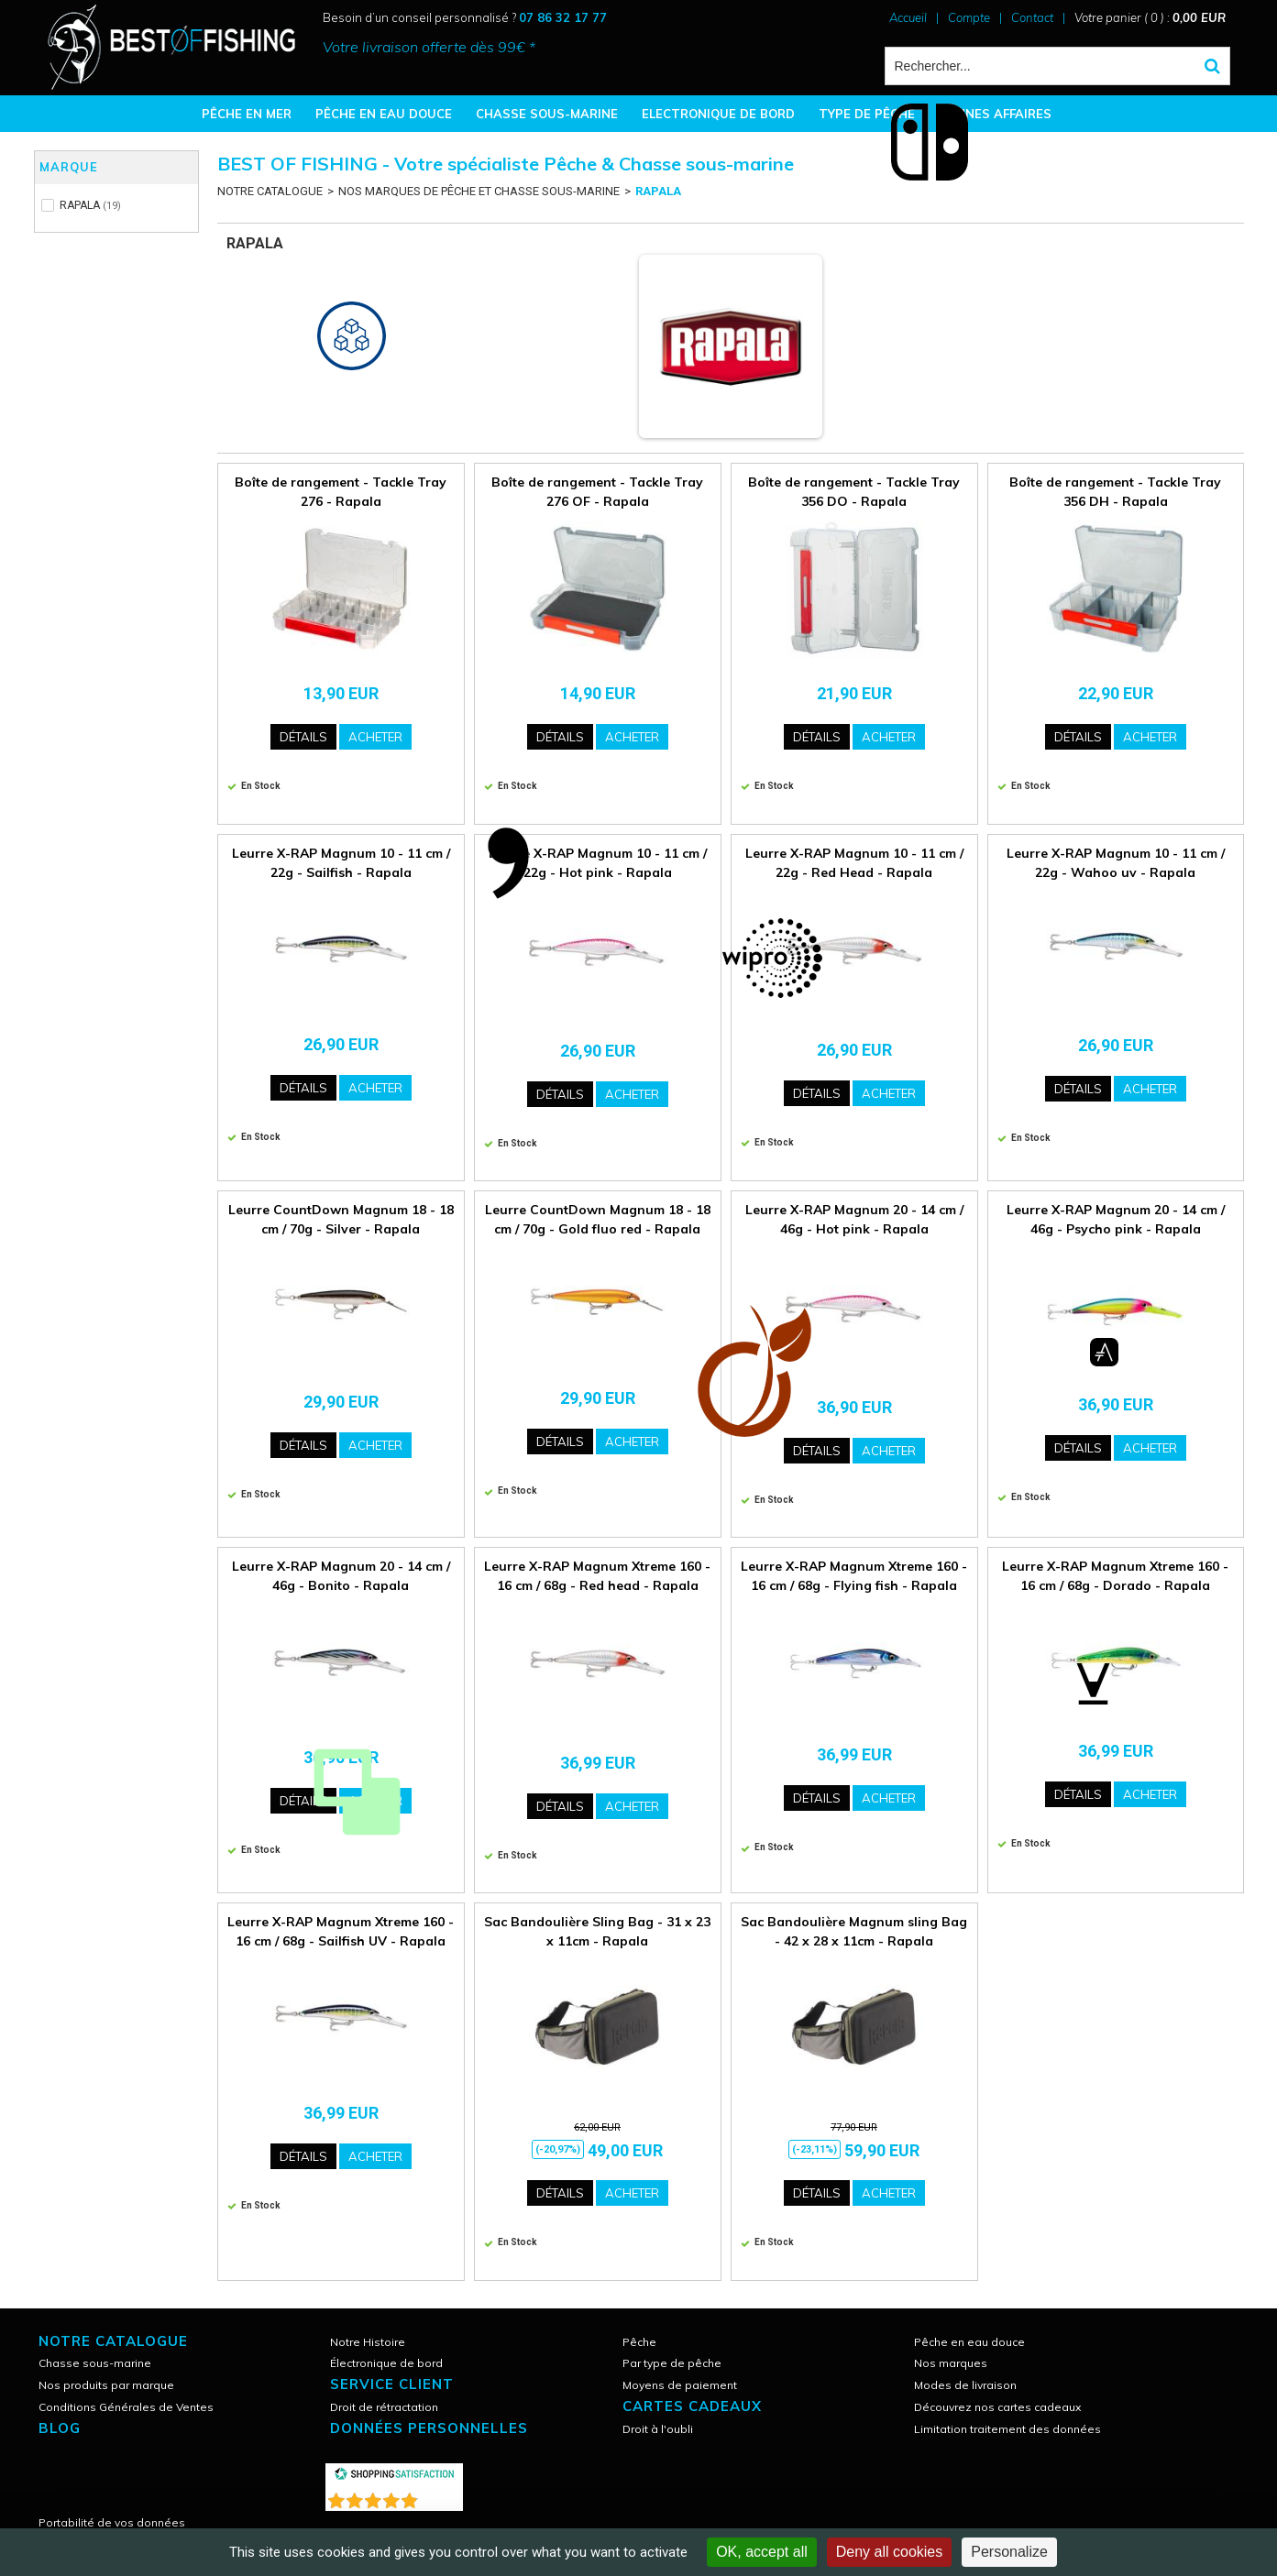 The height and width of the screenshot is (2576, 1277). What do you see at coordinates (1093, 1683) in the screenshot?
I see `visit viblo platform` at bounding box center [1093, 1683].